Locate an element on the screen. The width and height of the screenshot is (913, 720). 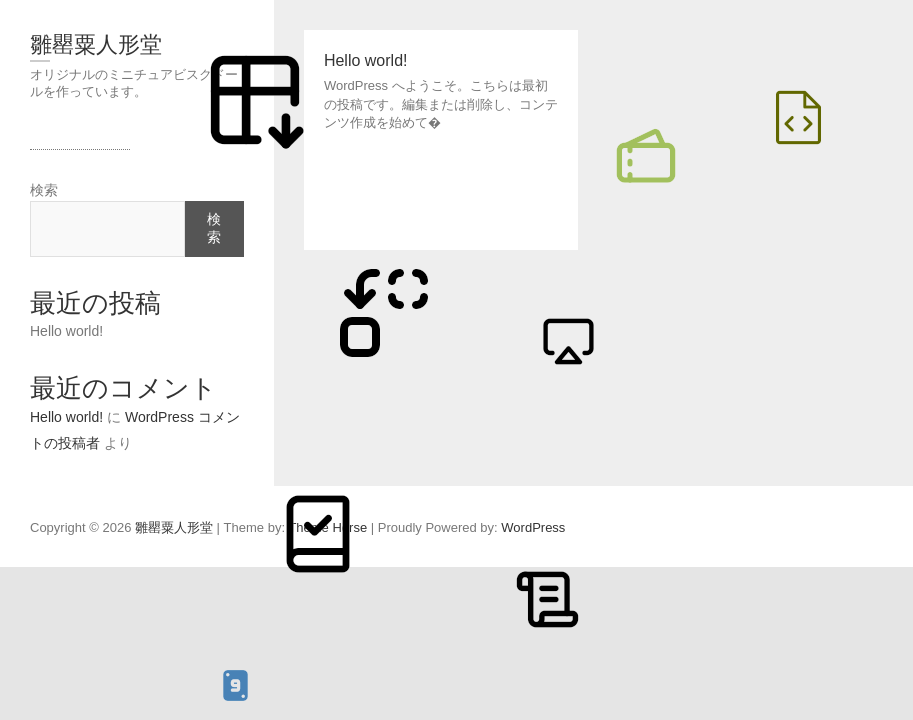
replace or swap an item is located at coordinates (384, 313).